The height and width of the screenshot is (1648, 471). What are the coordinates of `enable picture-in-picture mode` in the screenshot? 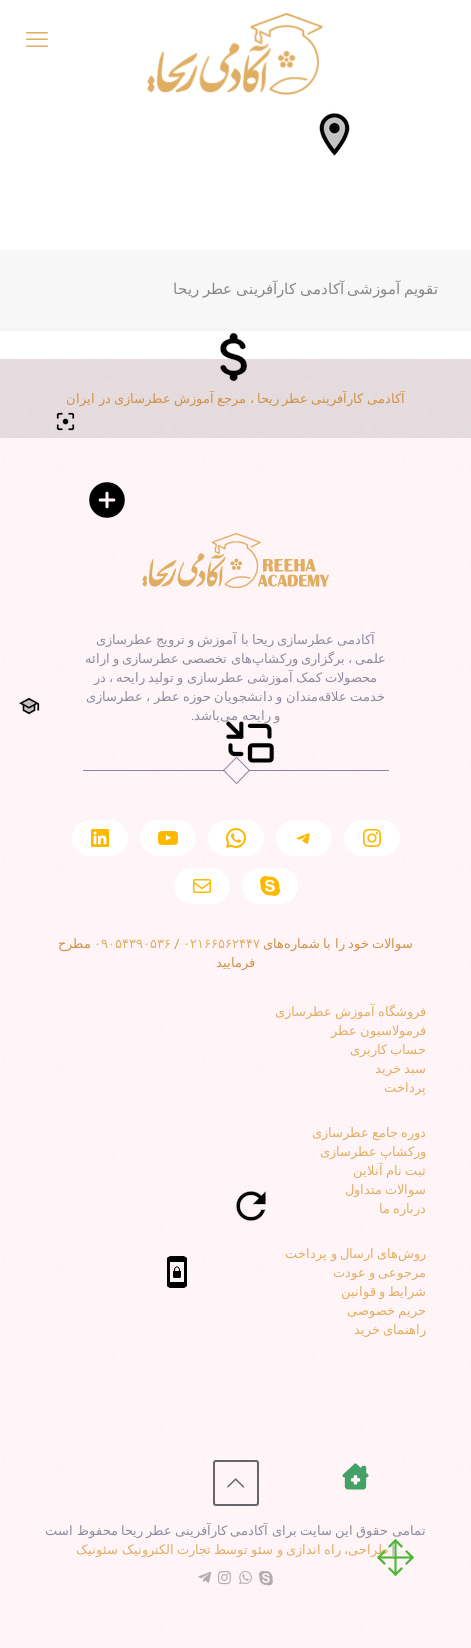 It's located at (250, 741).